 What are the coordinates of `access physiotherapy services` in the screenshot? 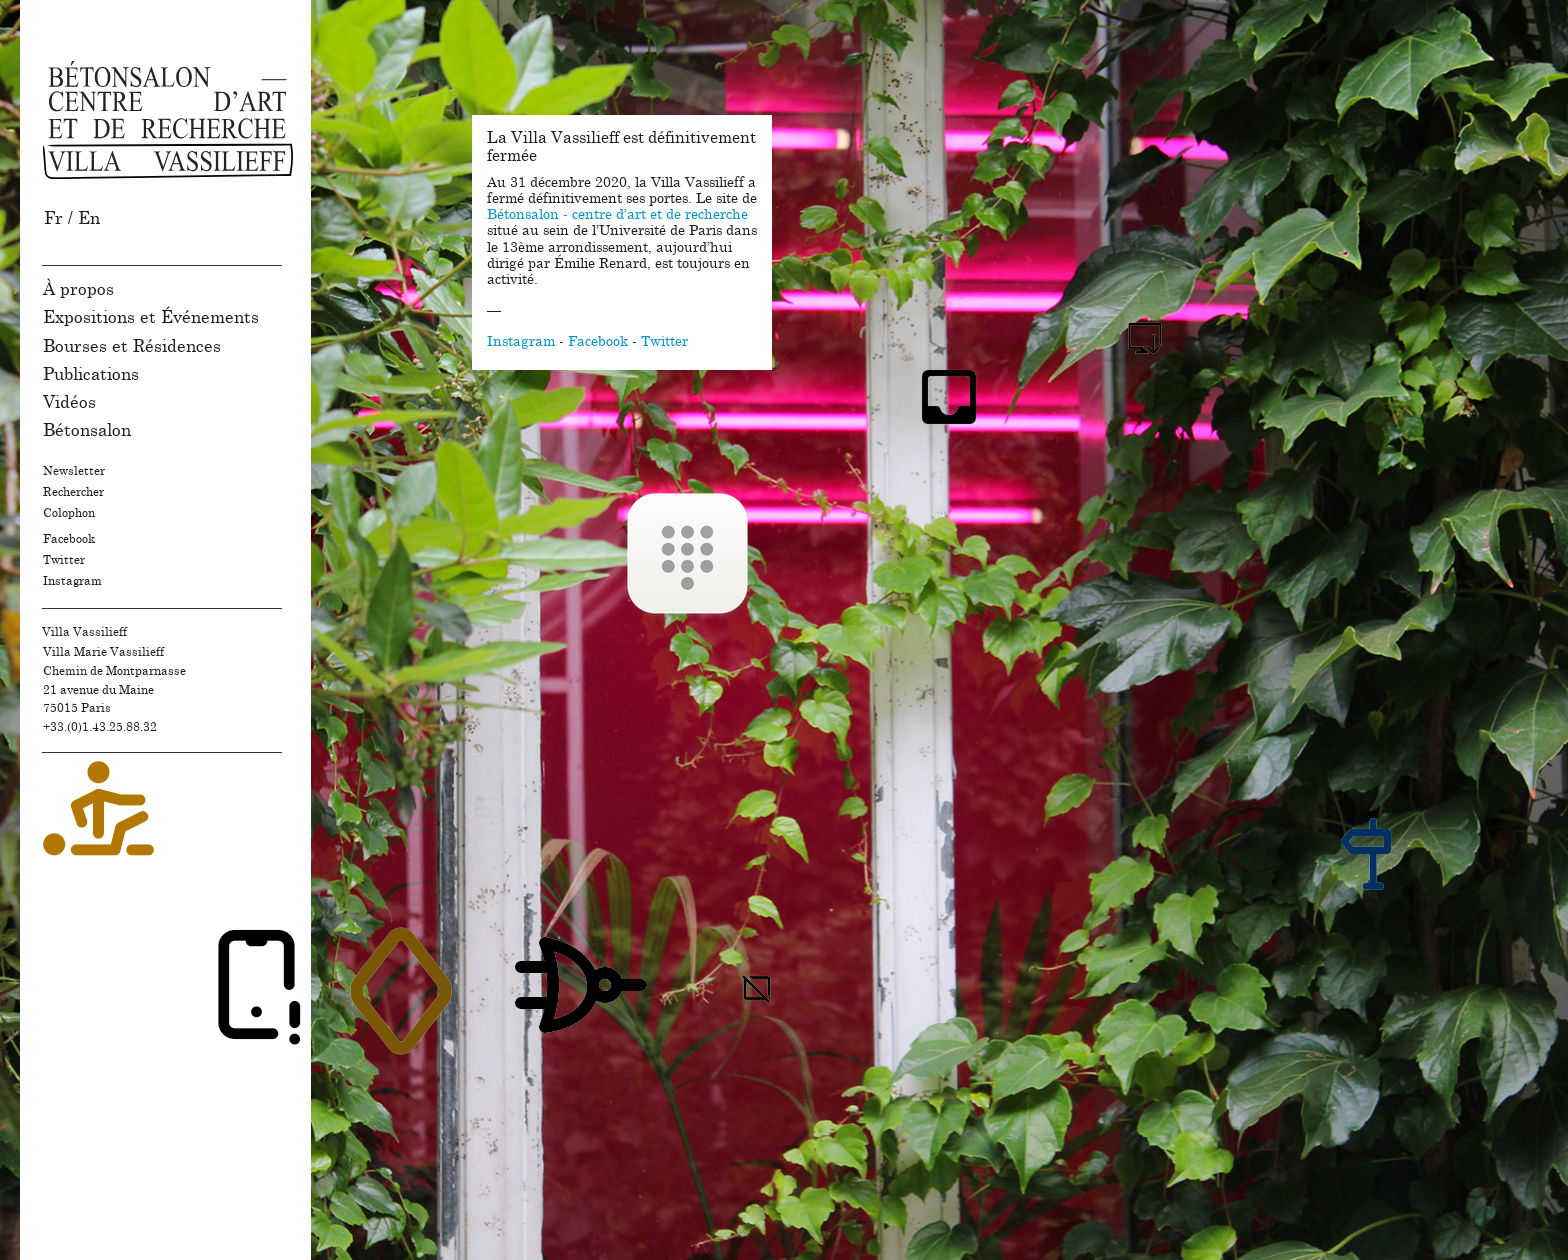 It's located at (98, 805).